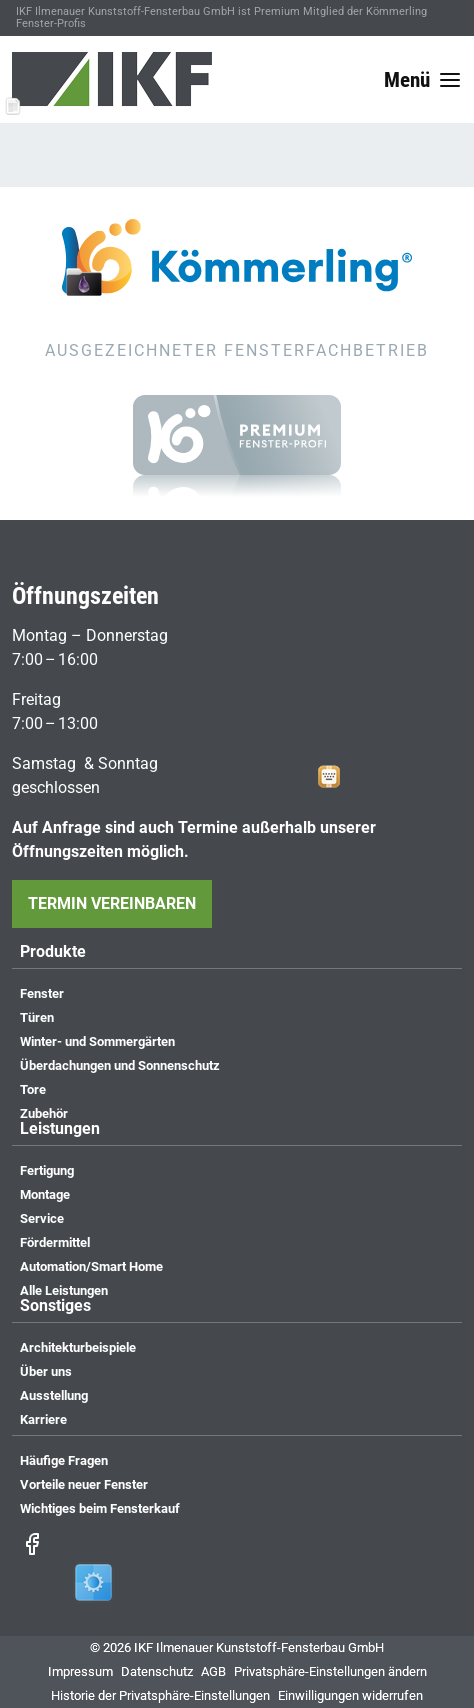 This screenshot has width=474, height=1708. Describe the element at coordinates (329, 777) in the screenshot. I see `input source or keyboard layout settings file` at that location.